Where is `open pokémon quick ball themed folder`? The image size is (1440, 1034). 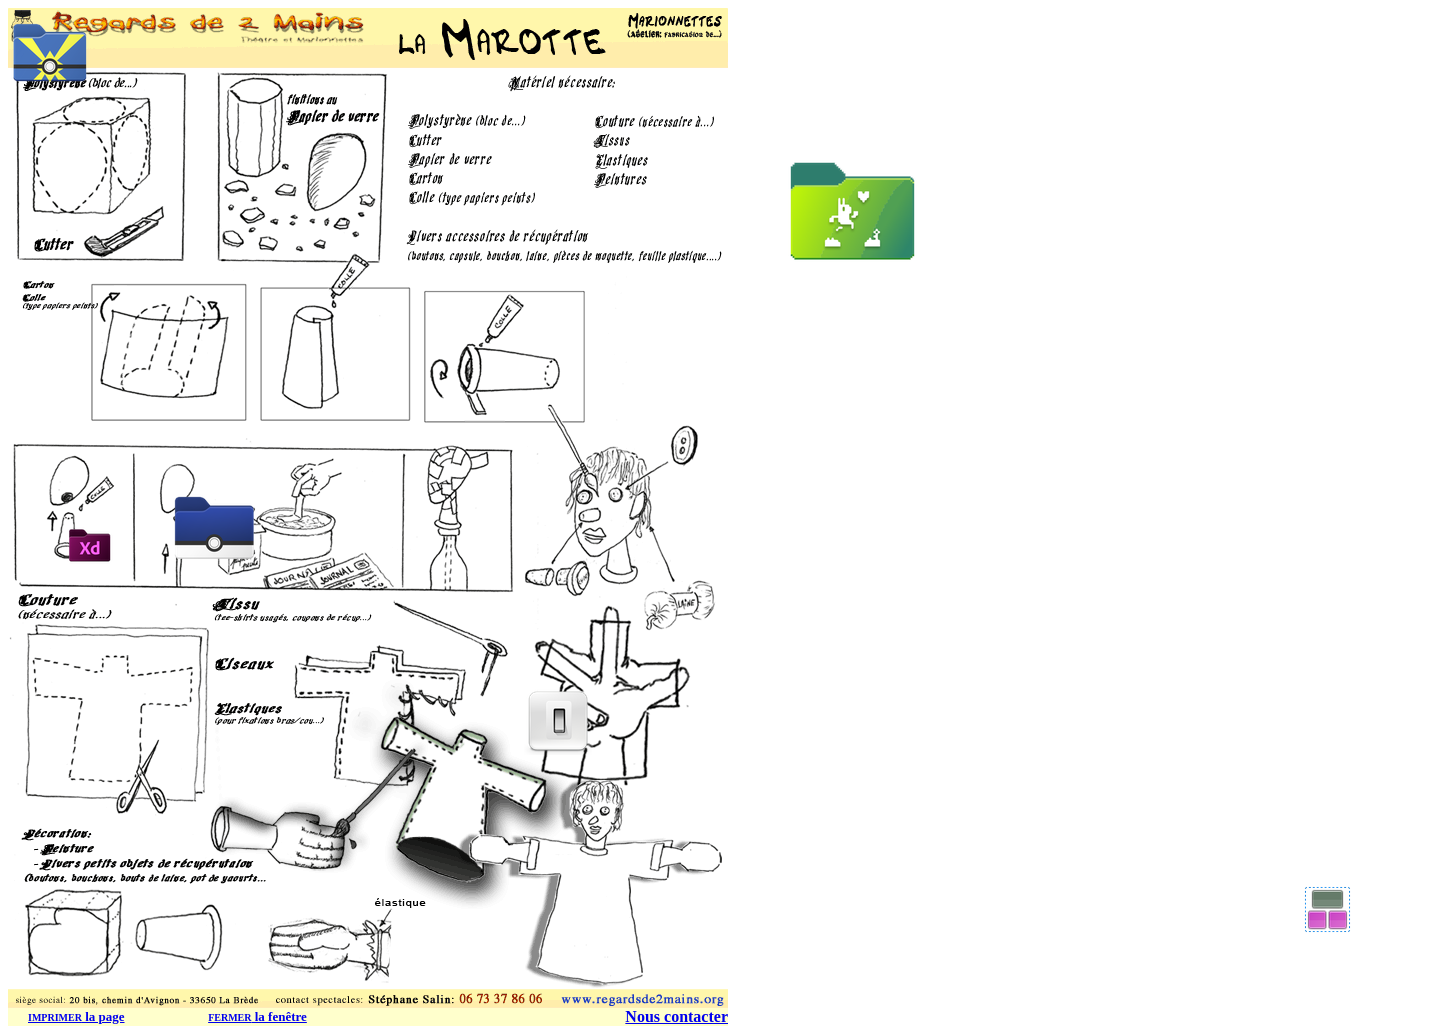
open pokémon quick ball themed folder is located at coordinates (49, 54).